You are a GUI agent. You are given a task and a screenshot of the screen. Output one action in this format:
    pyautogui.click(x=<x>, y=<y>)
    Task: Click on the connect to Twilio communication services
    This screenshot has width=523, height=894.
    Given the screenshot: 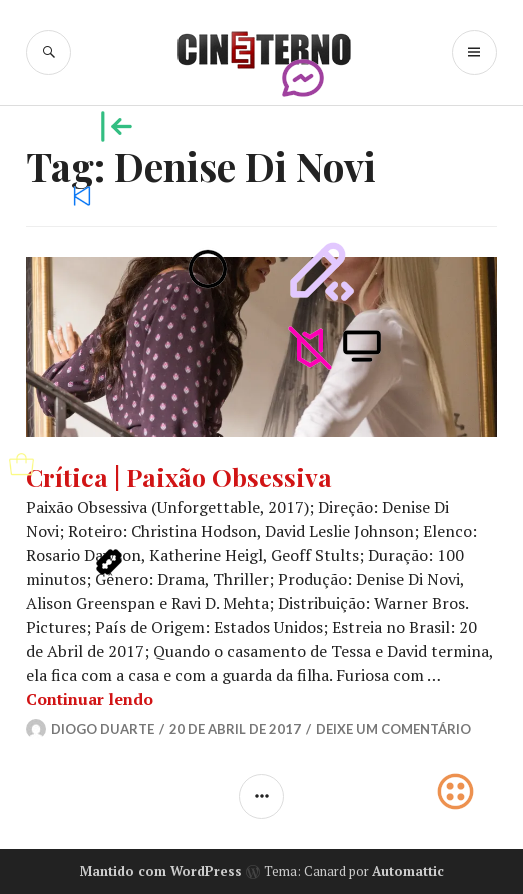 What is the action you would take?
    pyautogui.click(x=455, y=791)
    